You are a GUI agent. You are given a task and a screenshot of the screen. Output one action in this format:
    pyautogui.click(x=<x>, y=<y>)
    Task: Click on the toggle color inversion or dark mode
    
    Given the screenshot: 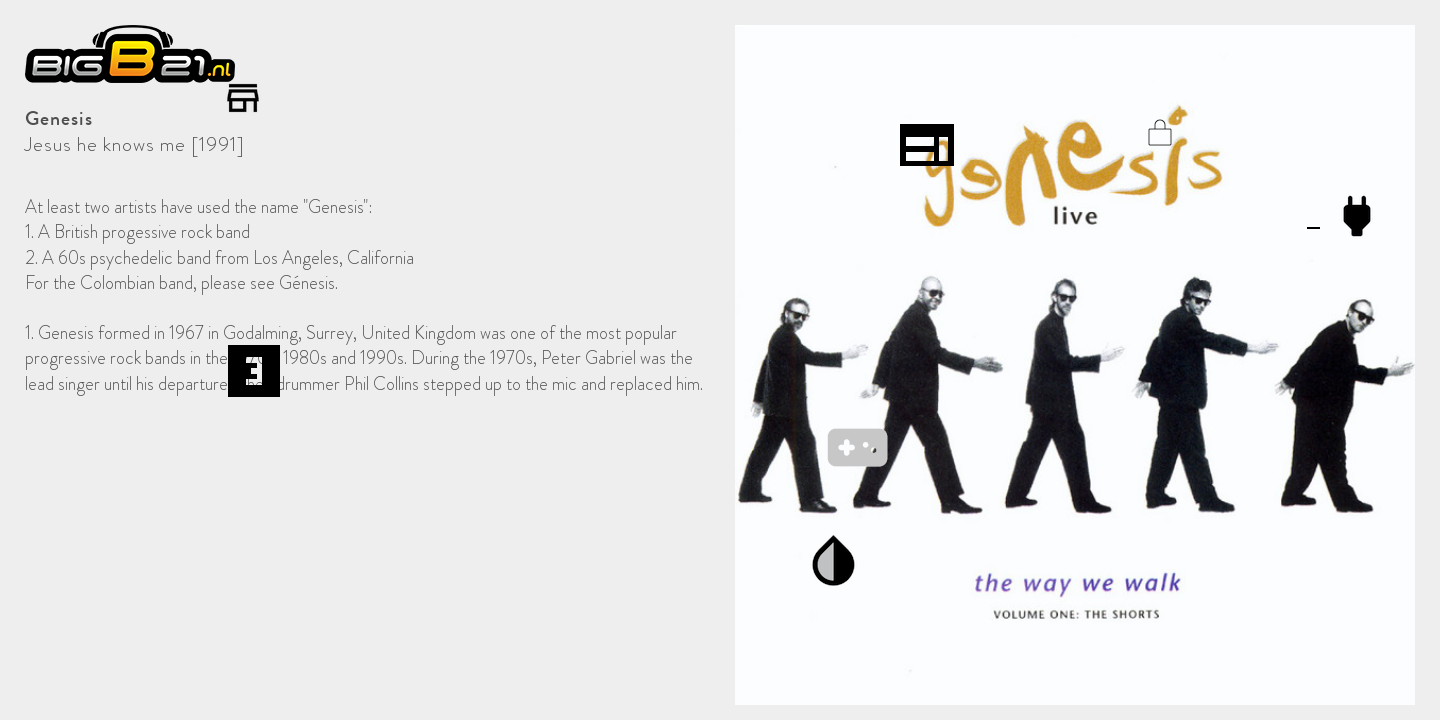 What is the action you would take?
    pyautogui.click(x=833, y=560)
    